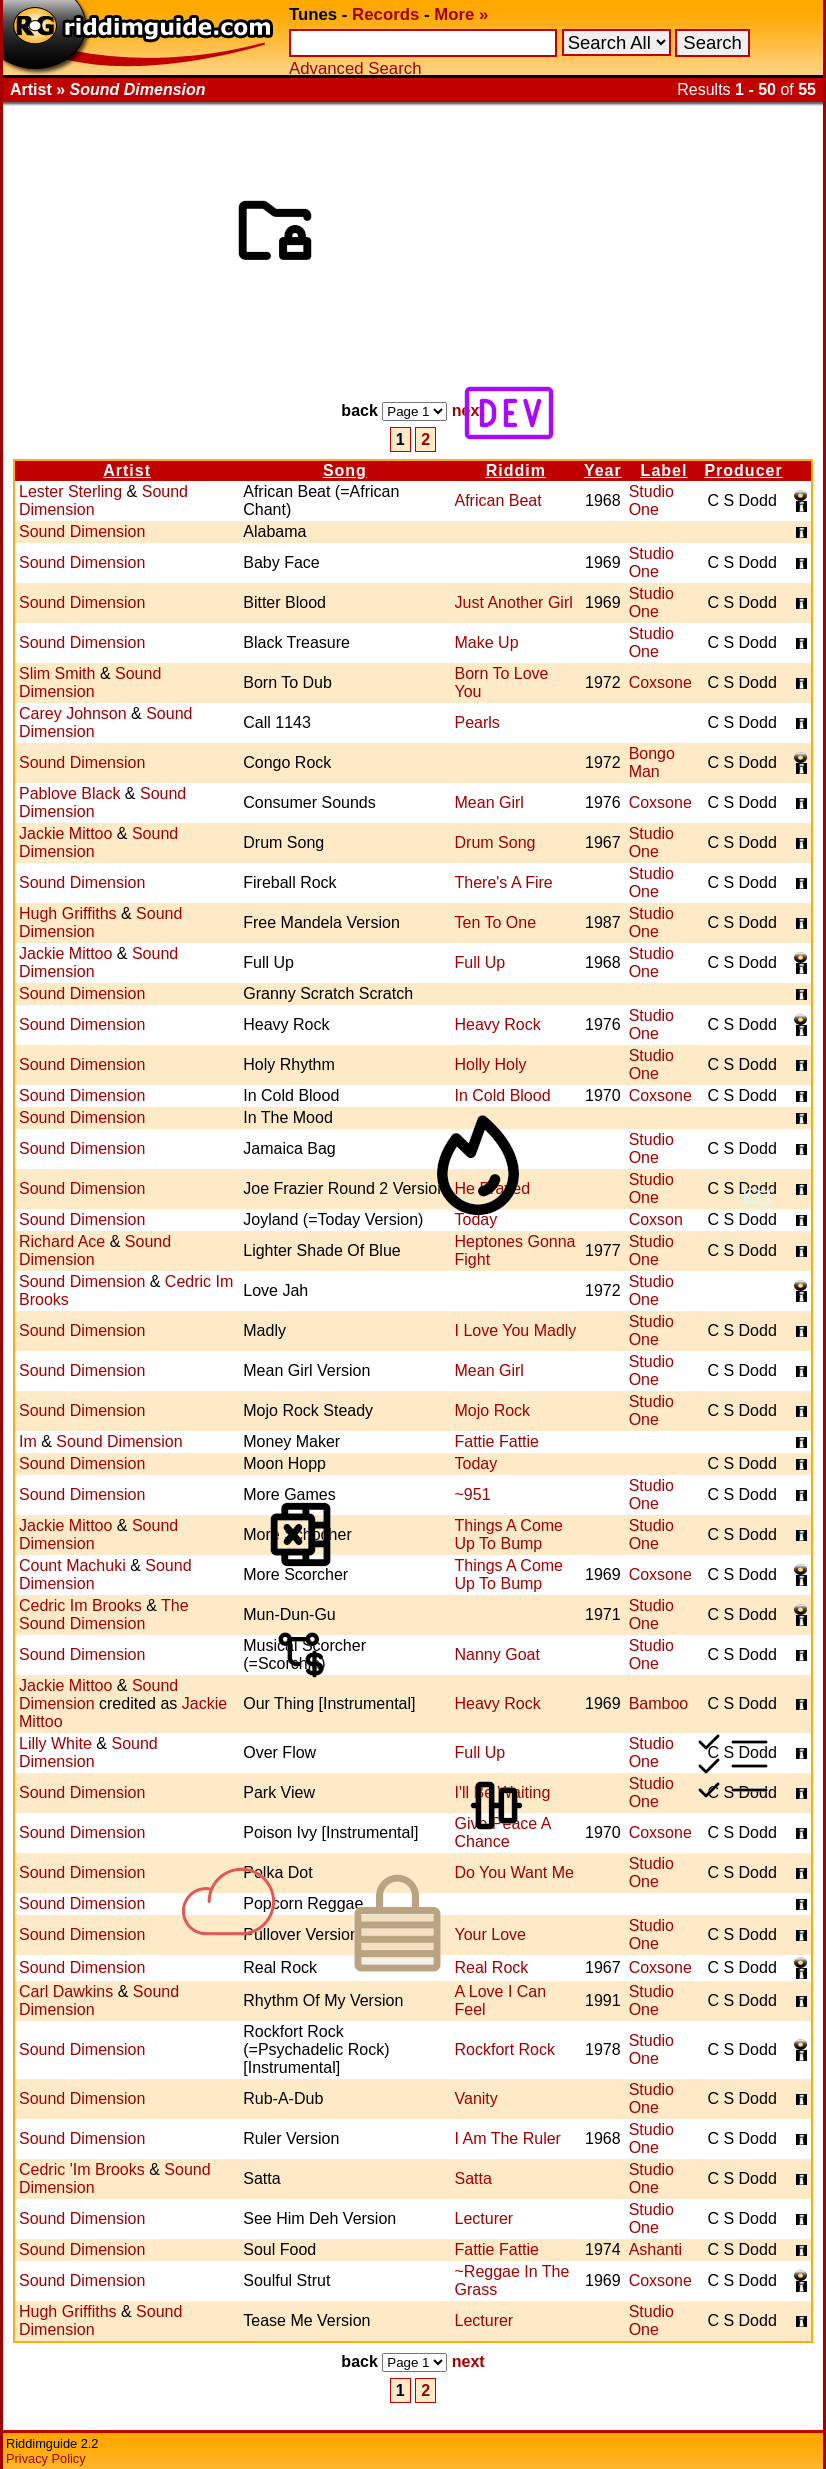 Image resolution: width=826 pixels, height=2469 pixels. I want to click on view completed tasks or checklist, so click(733, 1766).